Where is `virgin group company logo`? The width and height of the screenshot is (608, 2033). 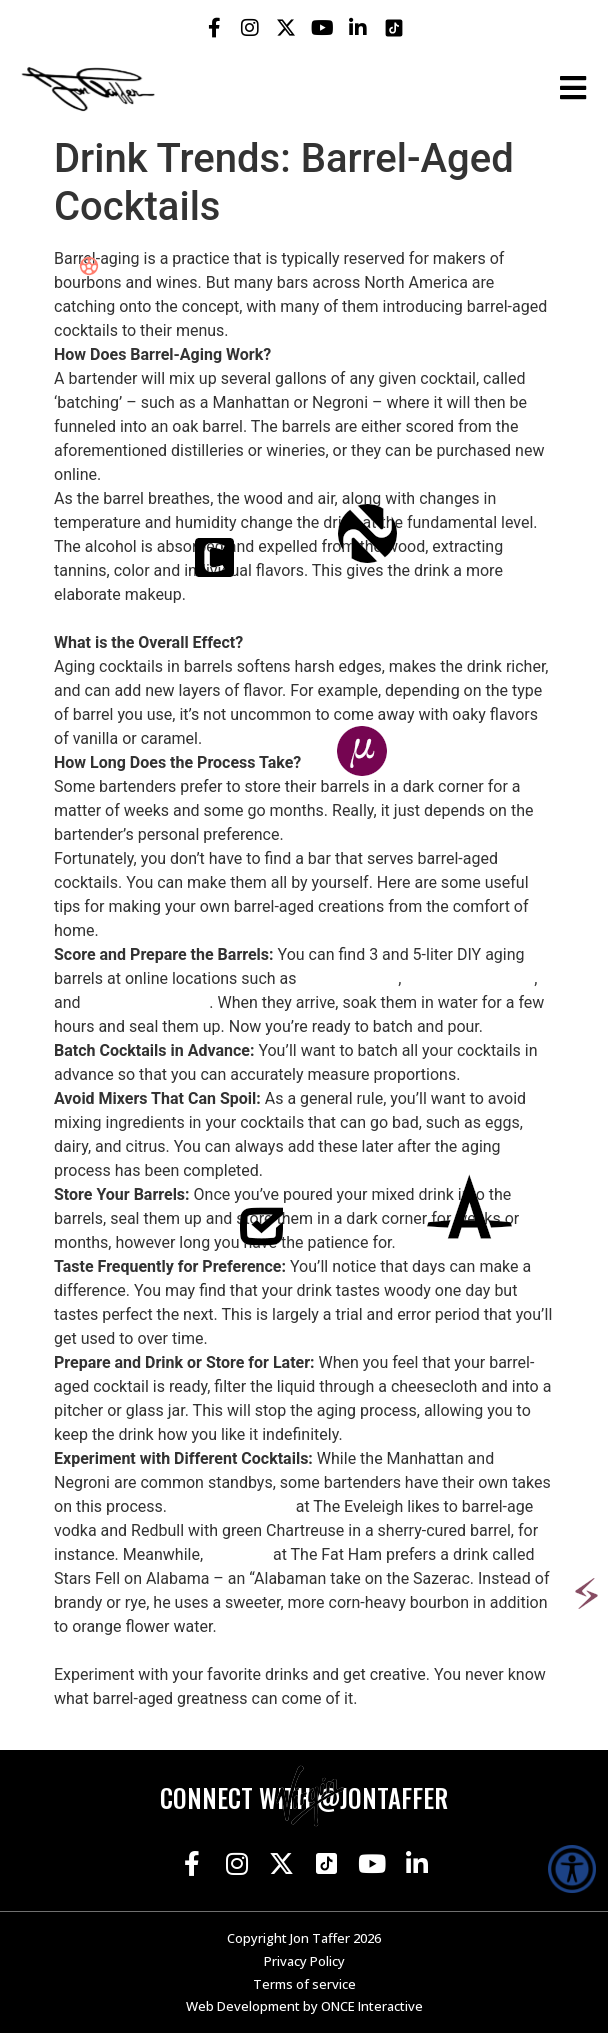
virgin group company logo is located at coordinates (310, 1796).